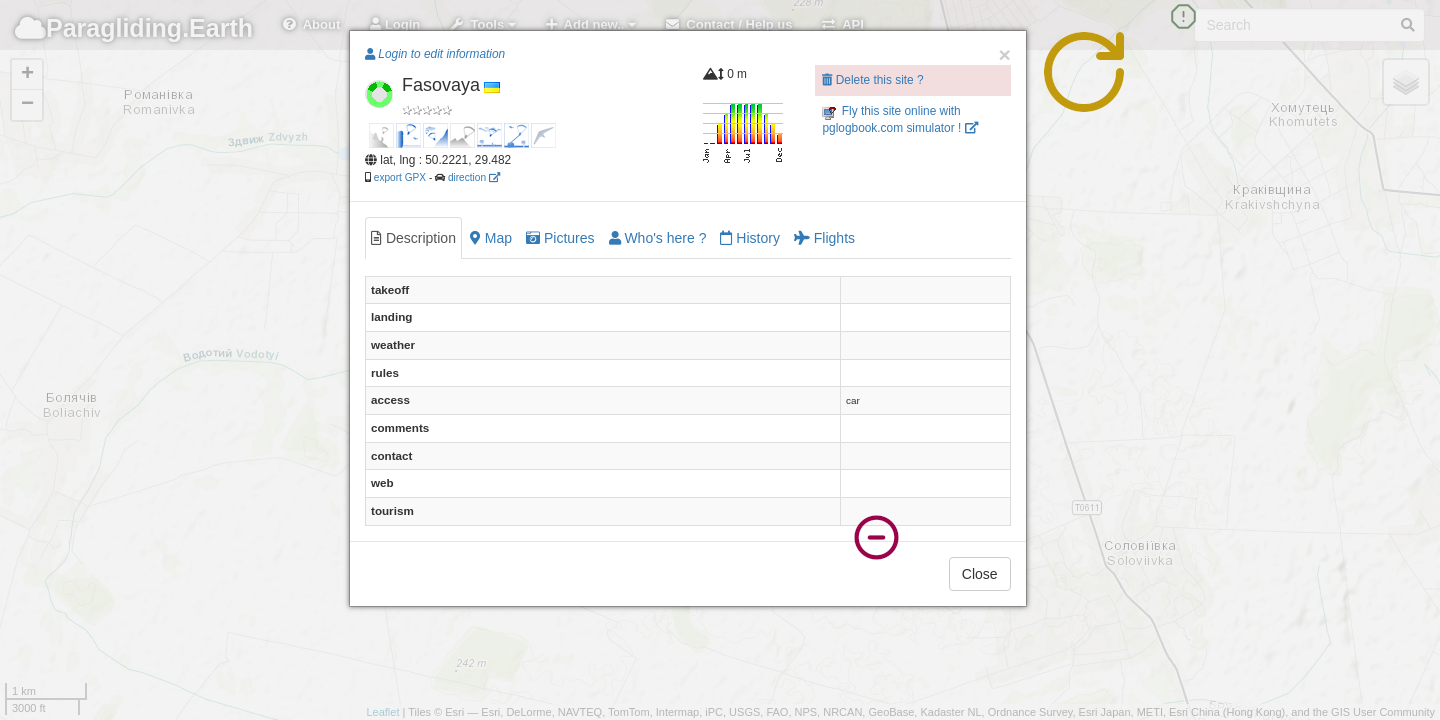 Image resolution: width=1440 pixels, height=720 pixels. Describe the element at coordinates (876, 537) in the screenshot. I see `remove an item from a list or collection` at that location.